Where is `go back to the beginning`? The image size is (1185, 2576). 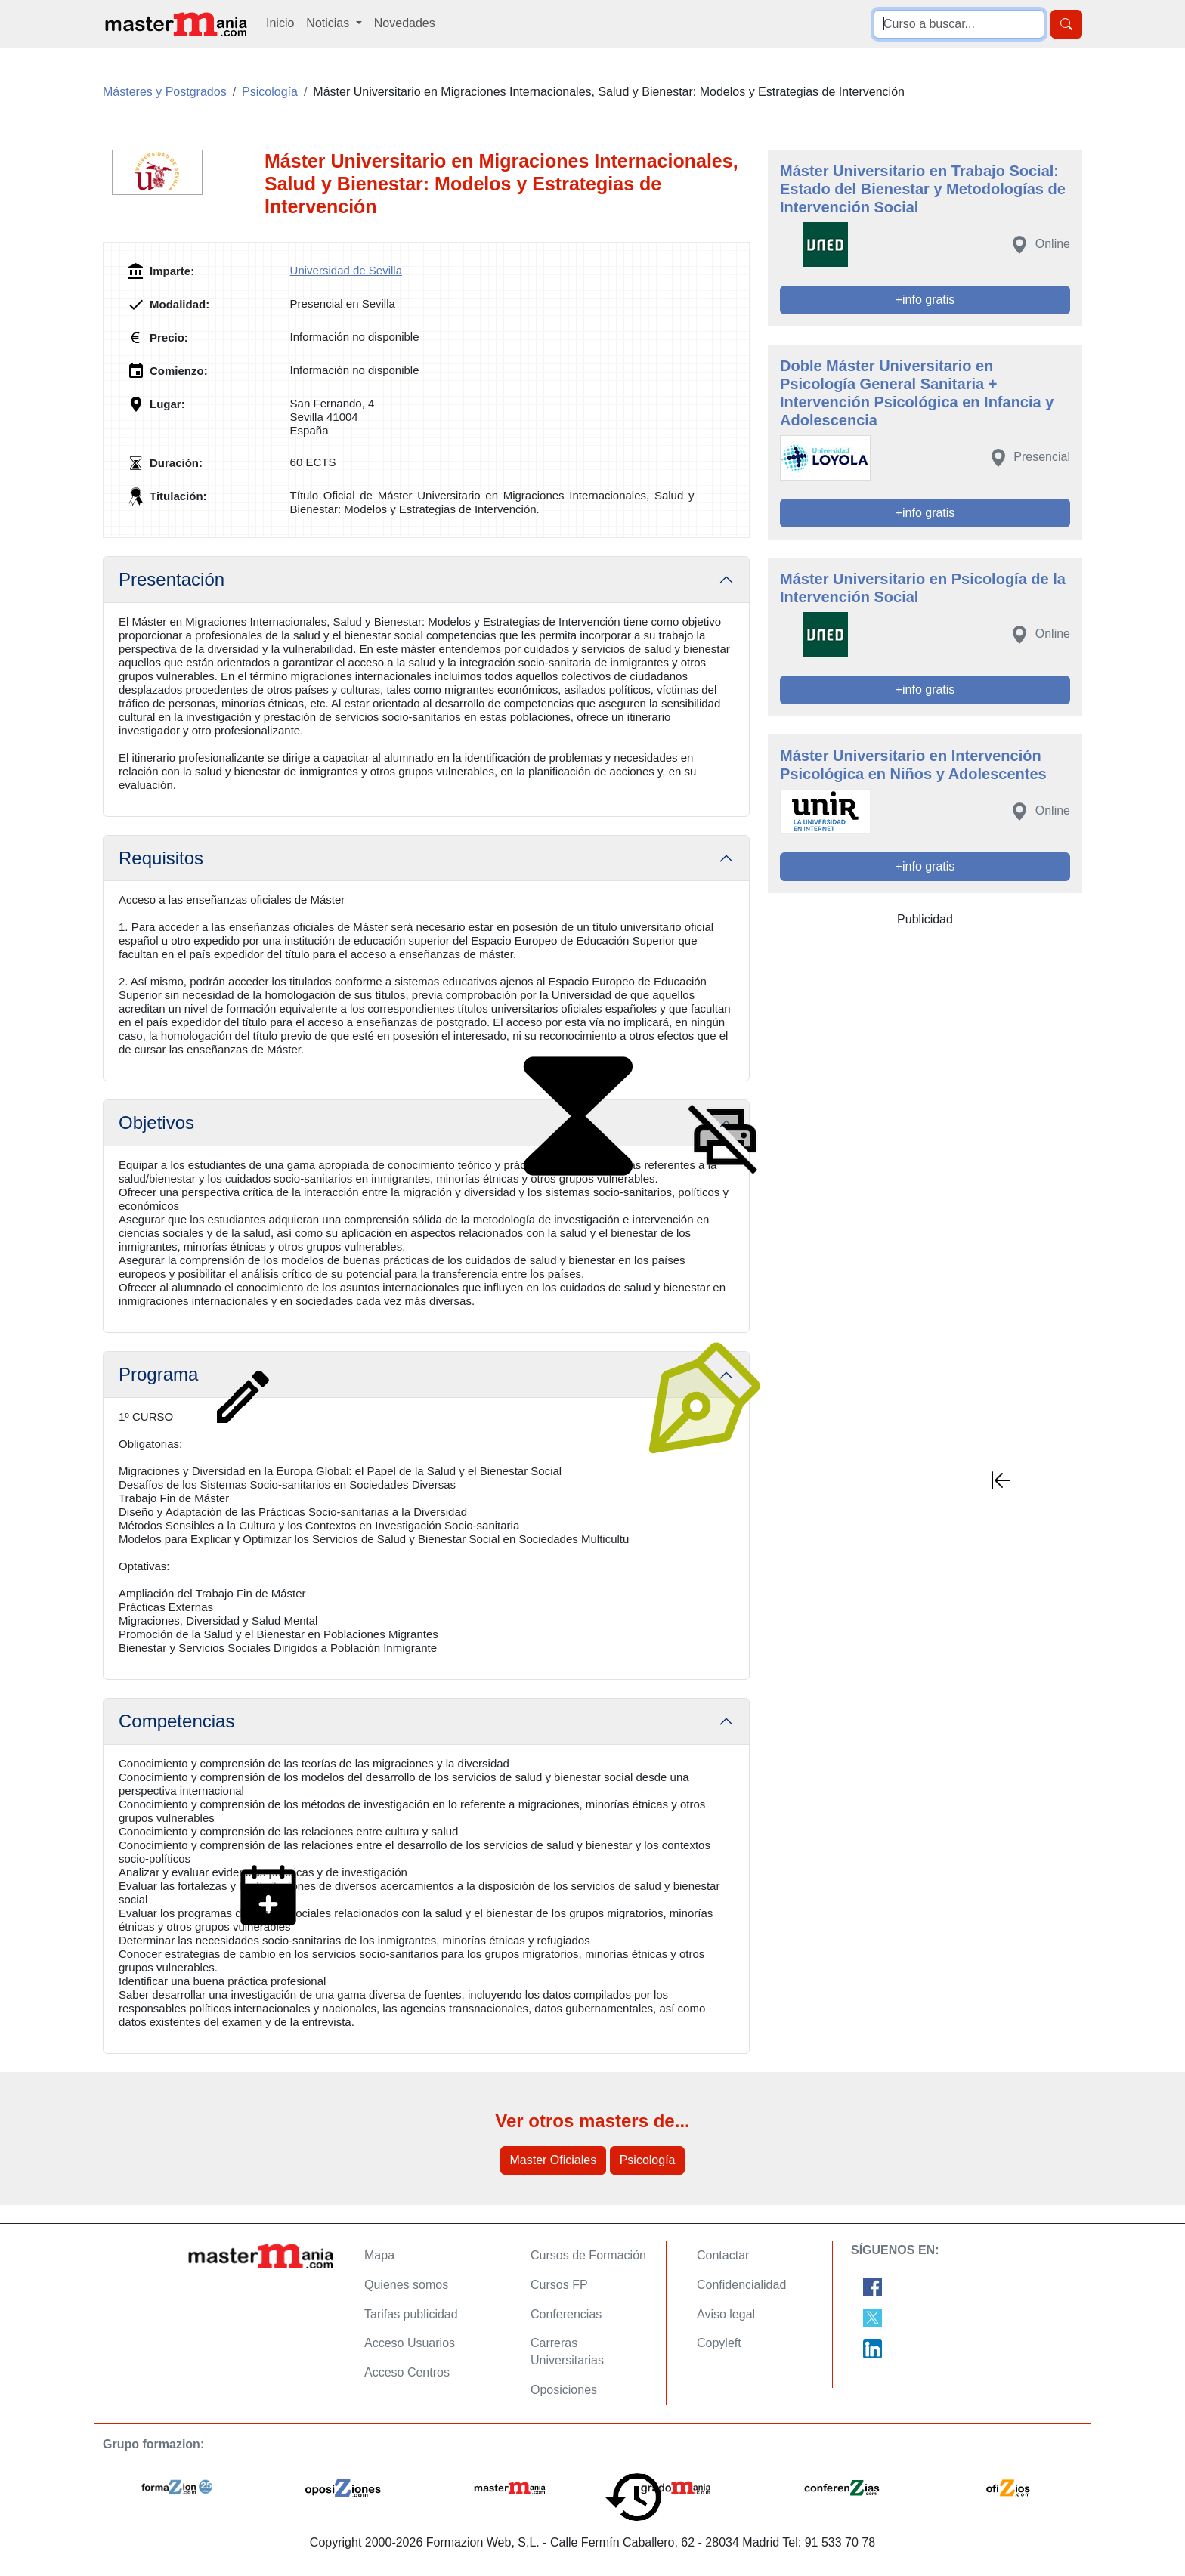
go back to the beginning is located at coordinates (1001, 1480).